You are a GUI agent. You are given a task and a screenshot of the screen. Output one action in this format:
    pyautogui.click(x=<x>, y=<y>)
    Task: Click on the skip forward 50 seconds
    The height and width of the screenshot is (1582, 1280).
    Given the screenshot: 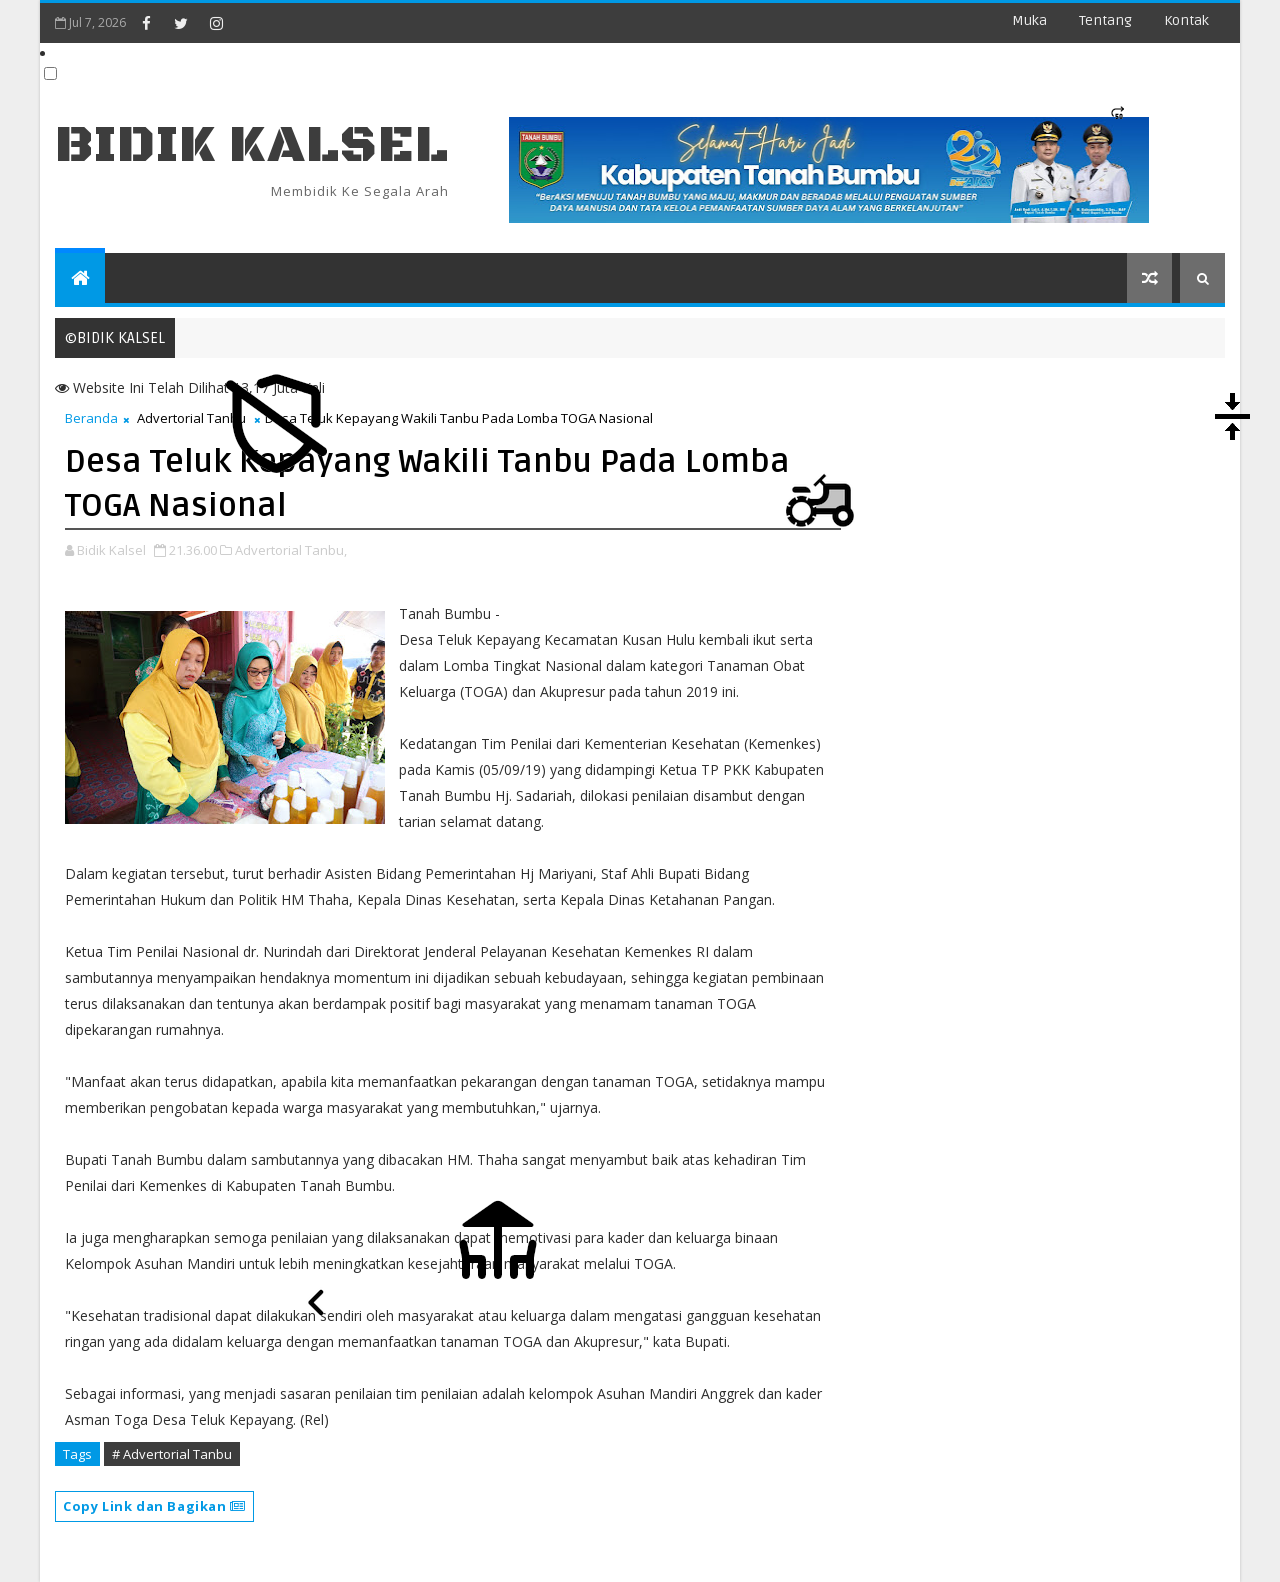 What is the action you would take?
    pyautogui.click(x=1118, y=113)
    